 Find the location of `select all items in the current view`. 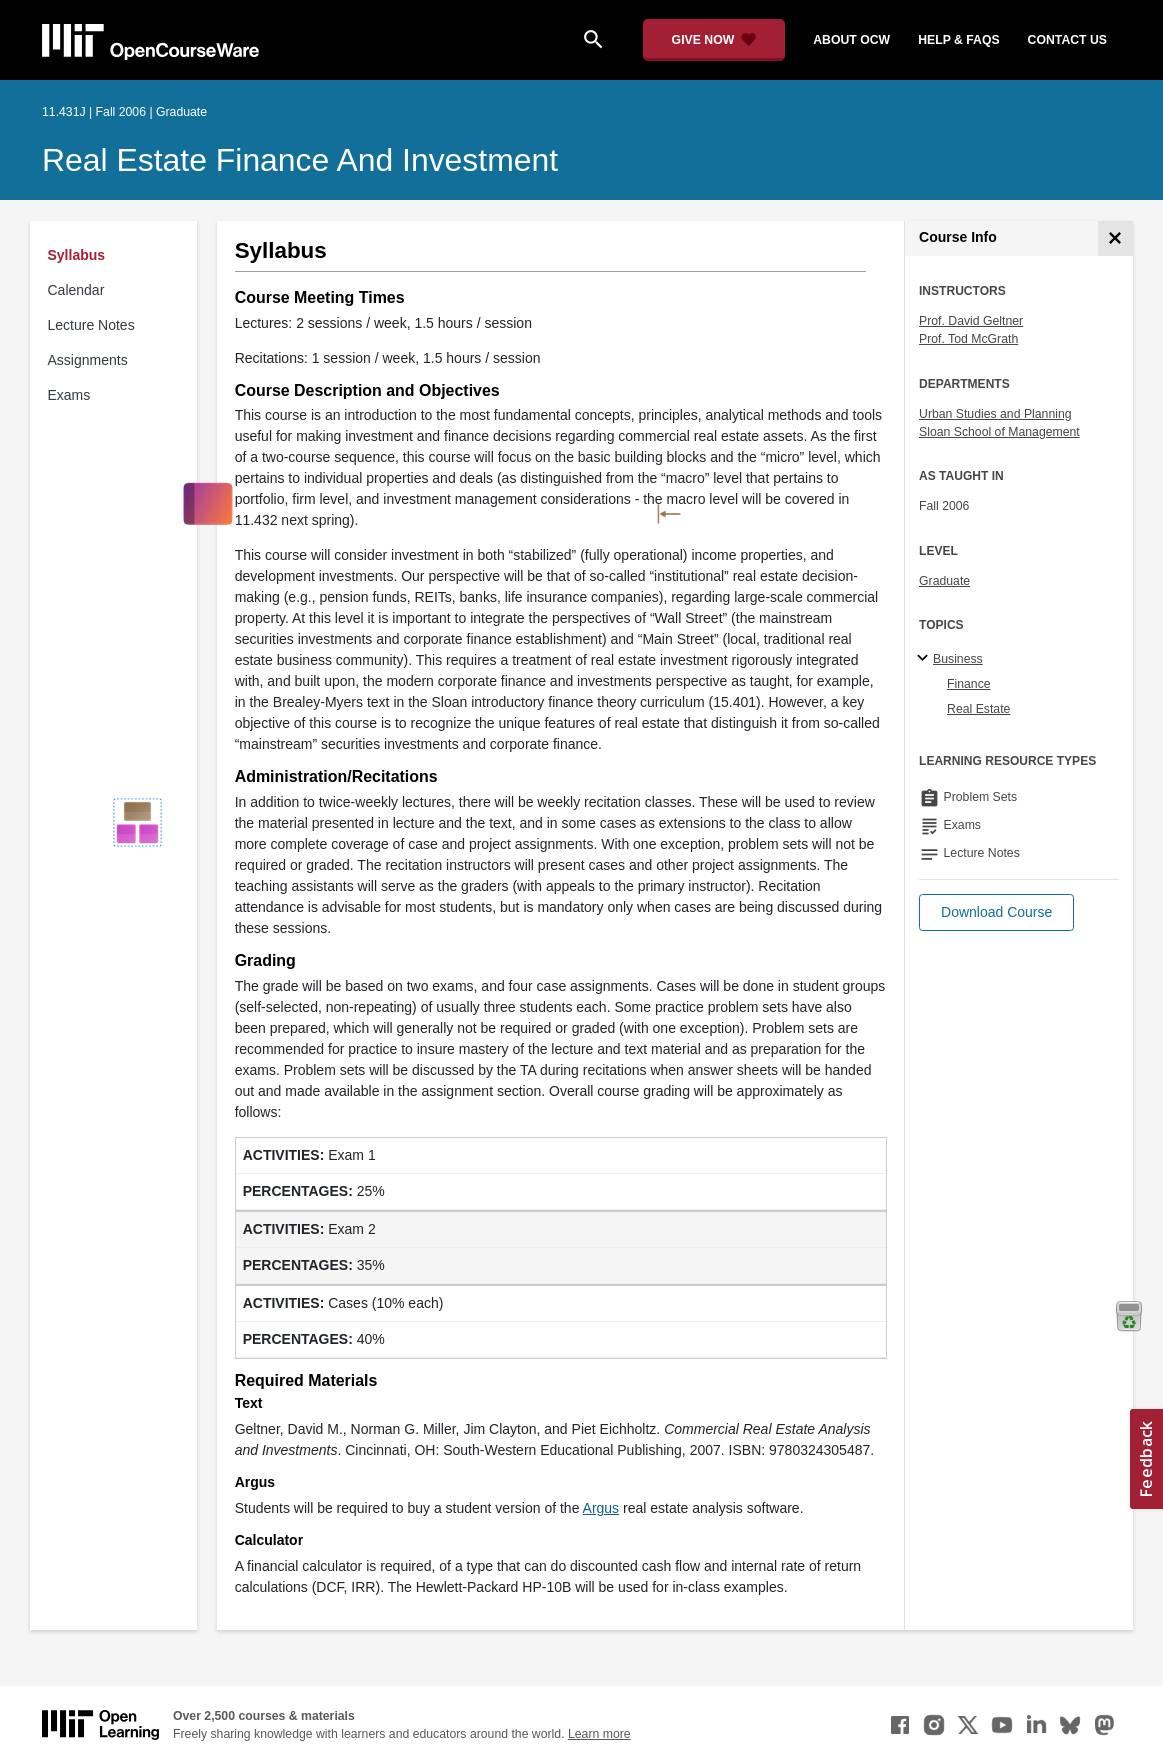

select all items in the current view is located at coordinates (137, 822).